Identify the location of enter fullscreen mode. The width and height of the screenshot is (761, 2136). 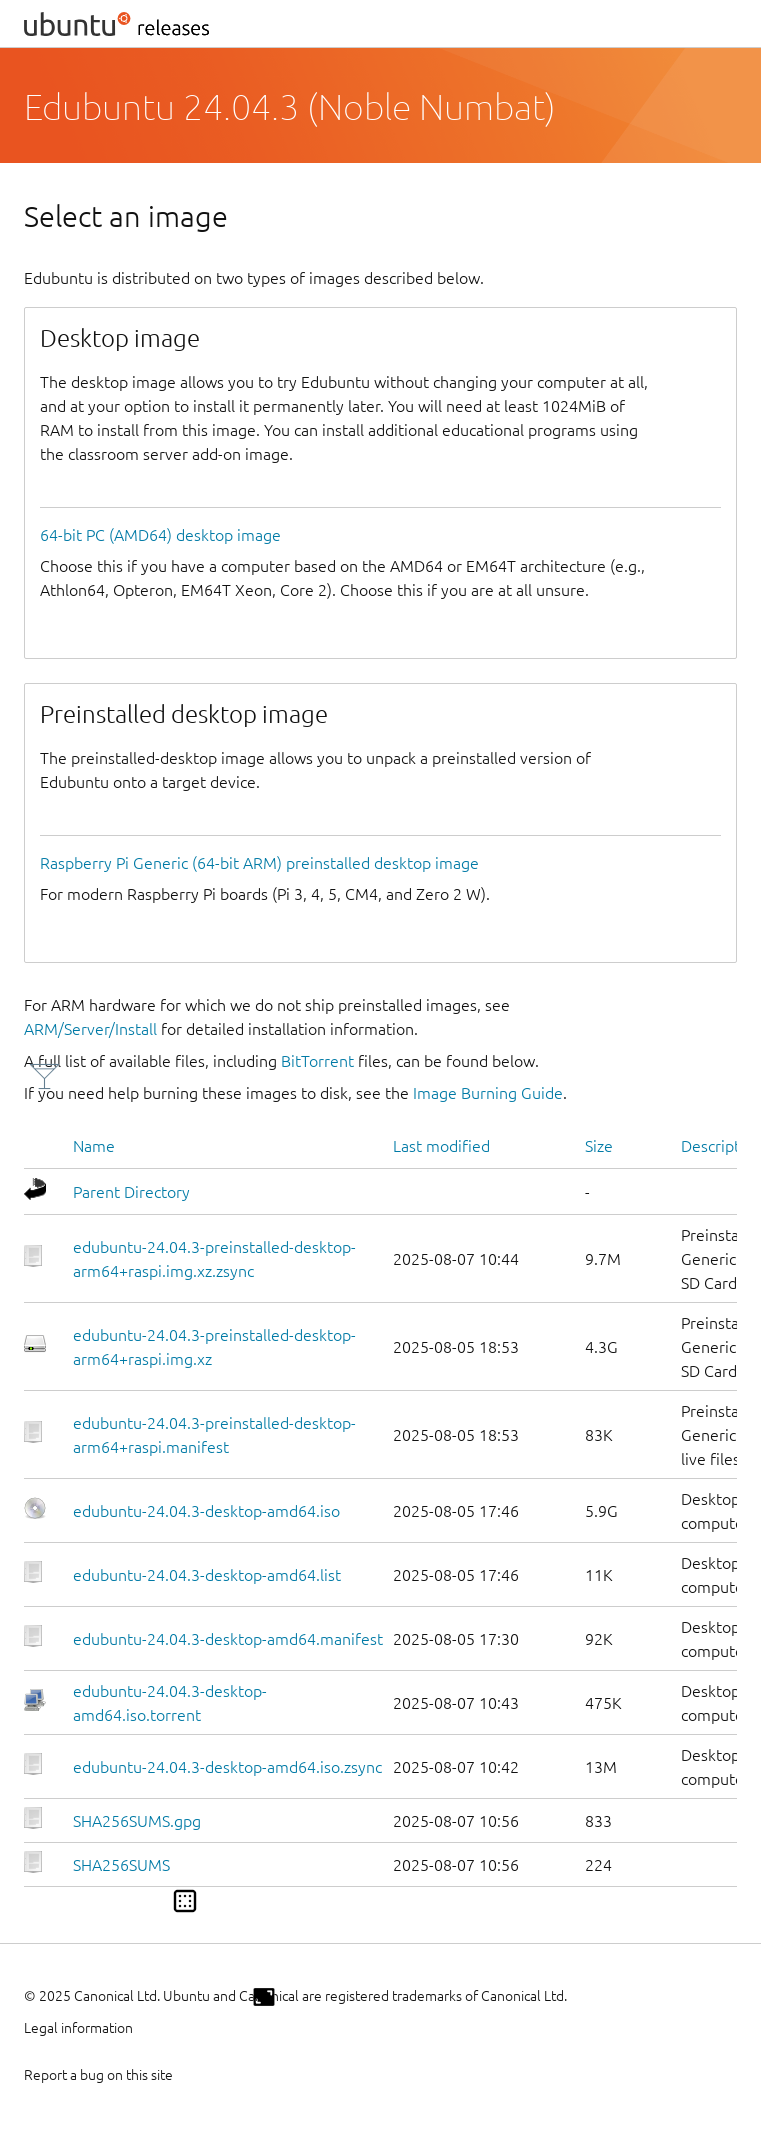
(264, 1997).